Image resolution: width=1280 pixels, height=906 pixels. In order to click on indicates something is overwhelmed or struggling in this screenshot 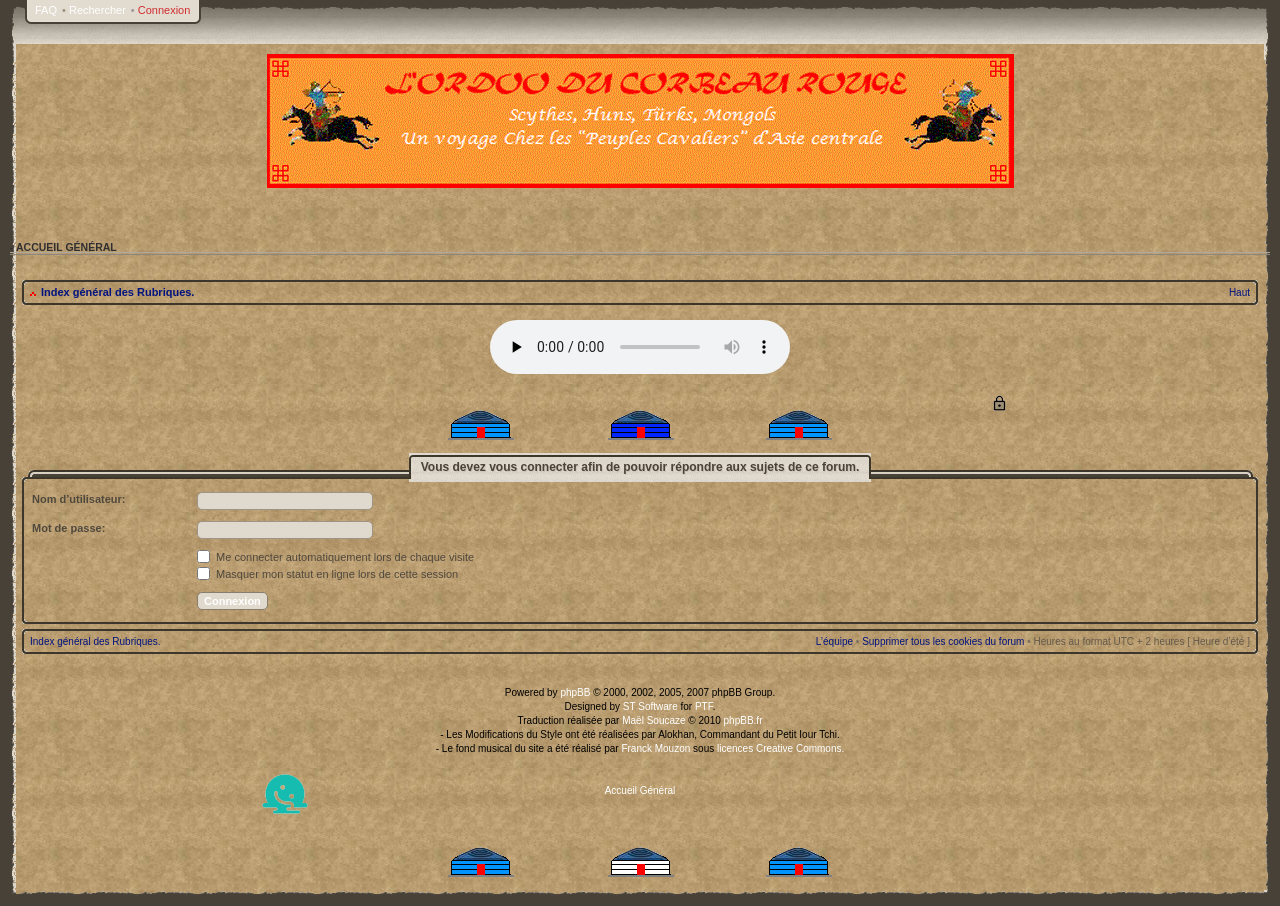, I will do `click(285, 794)`.